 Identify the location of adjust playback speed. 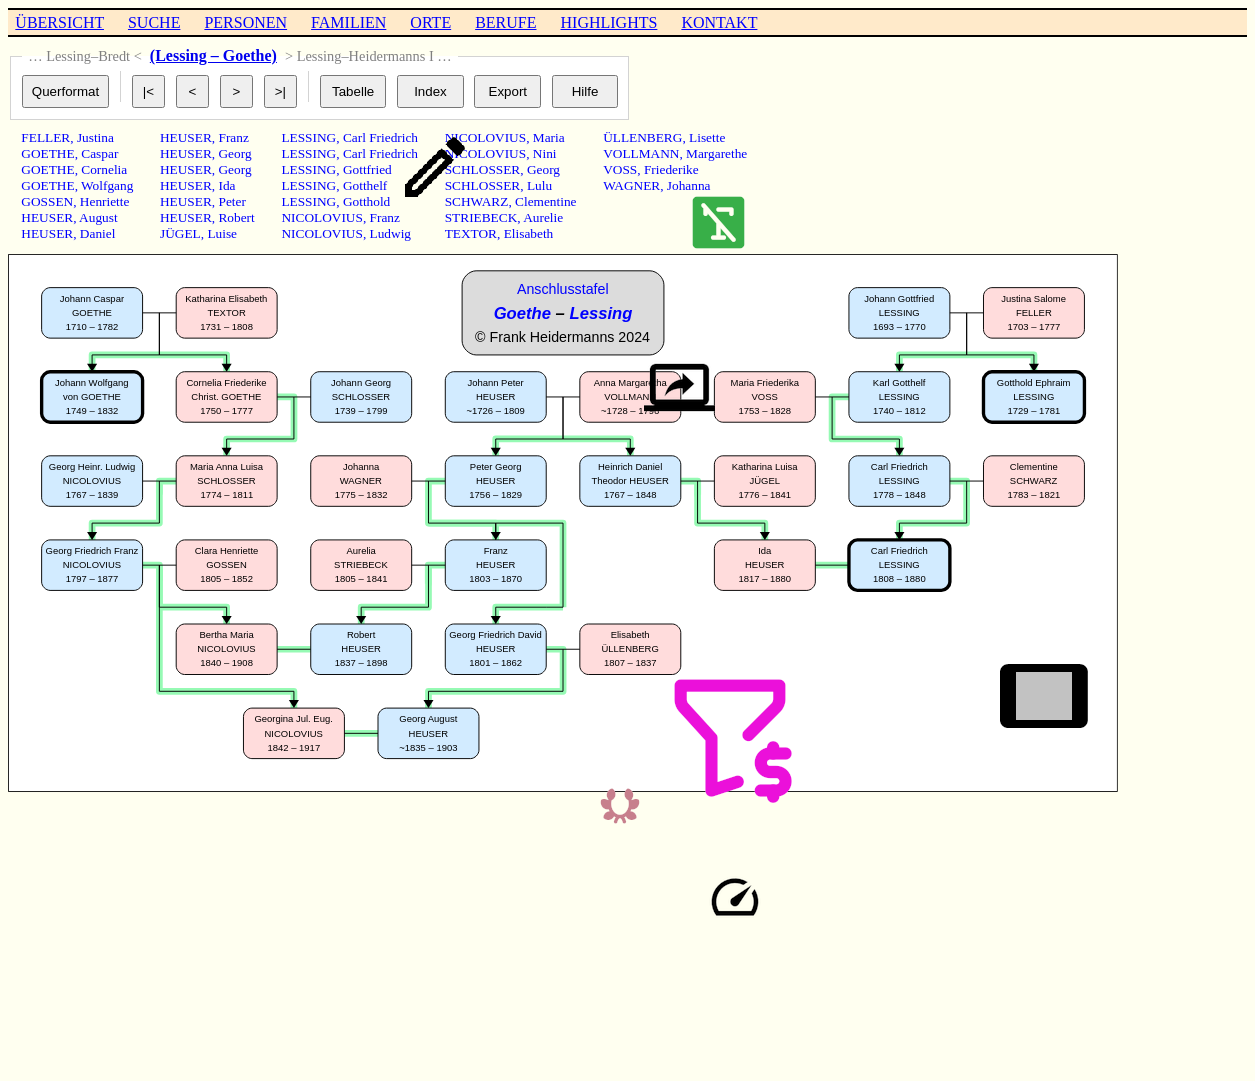
(735, 897).